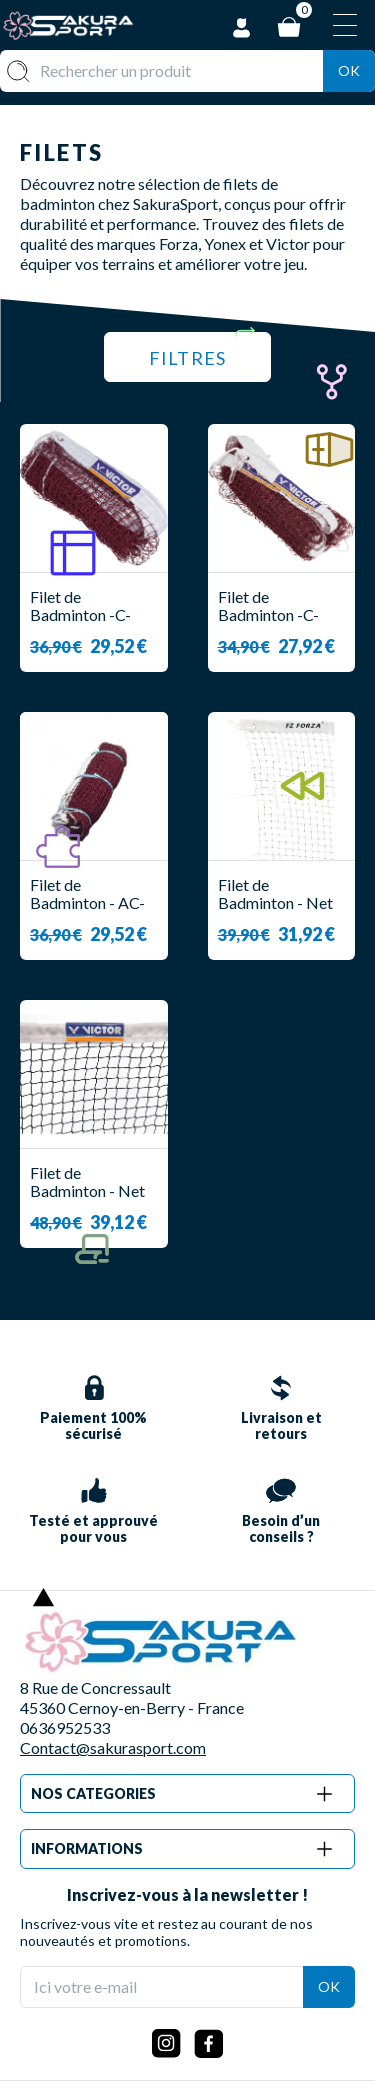 The height and width of the screenshot is (2097, 375). Describe the element at coordinates (329, 449) in the screenshot. I see `view shipping or freight details` at that location.